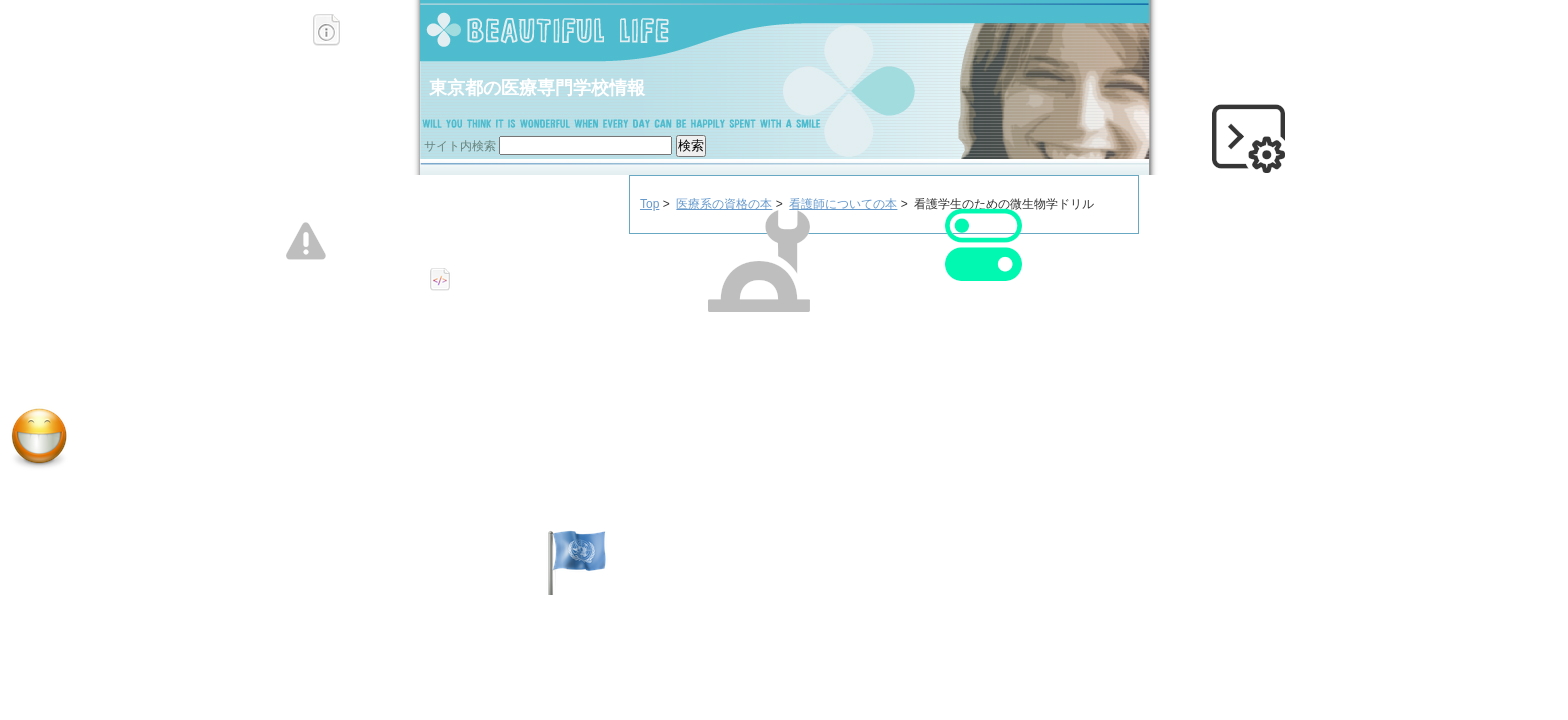 This screenshot has width=1568, height=720. What do you see at coordinates (1248, 136) in the screenshot?
I see `open terminal preferences` at bounding box center [1248, 136].